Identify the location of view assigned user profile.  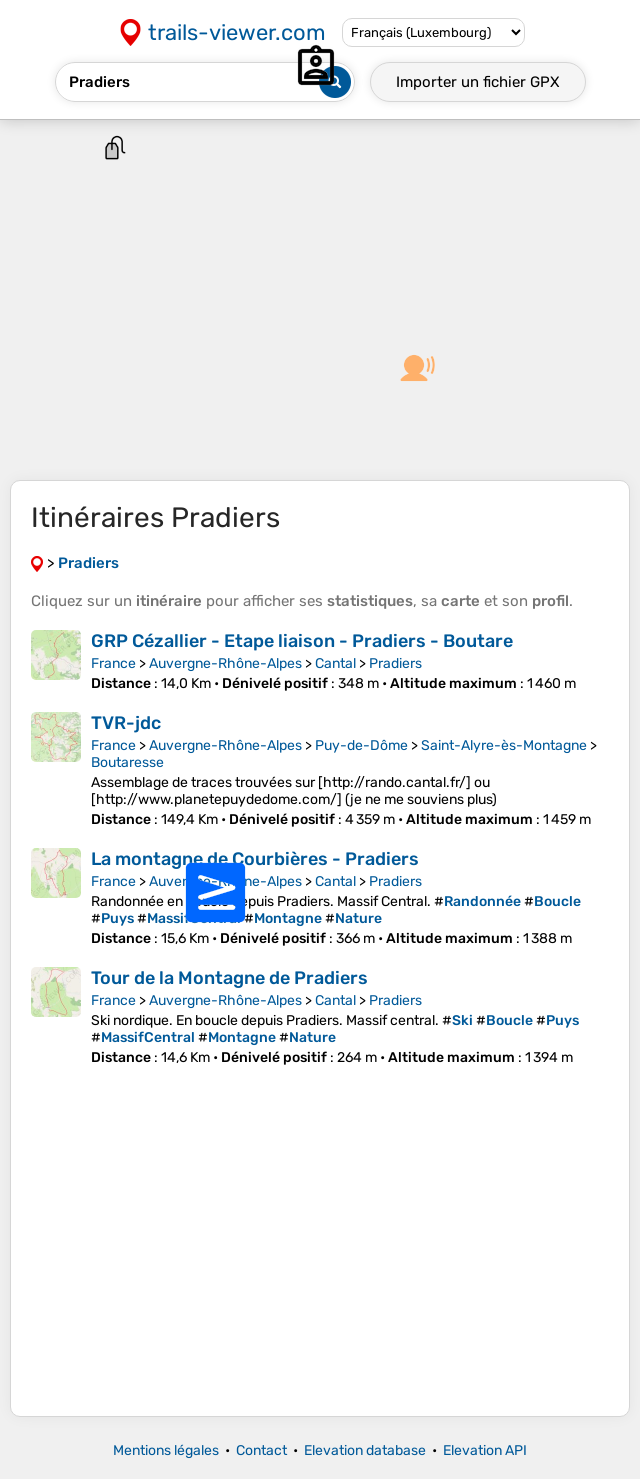
(316, 67).